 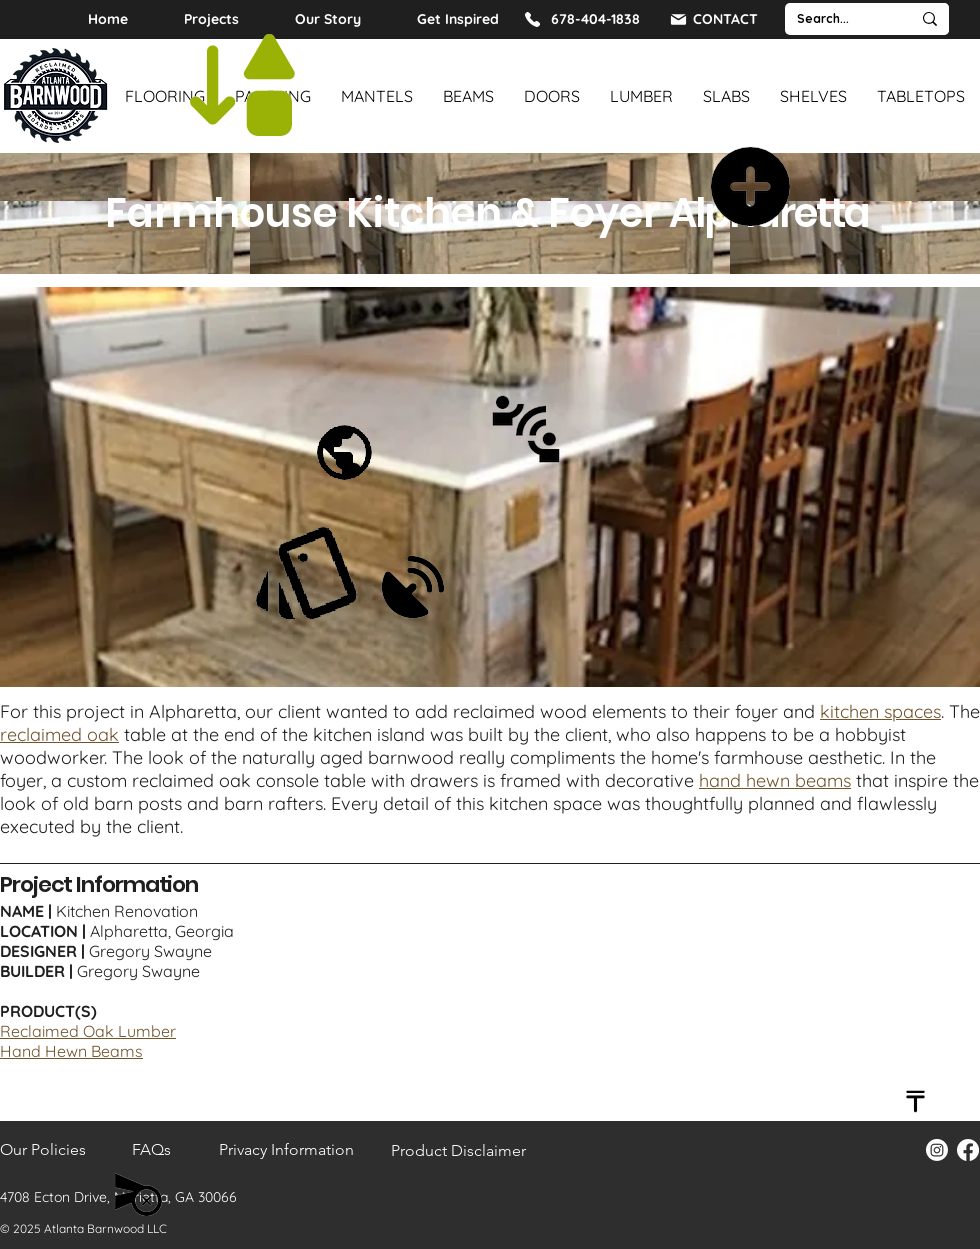 I want to click on cancel a scheduled message, so click(x=137, y=1191).